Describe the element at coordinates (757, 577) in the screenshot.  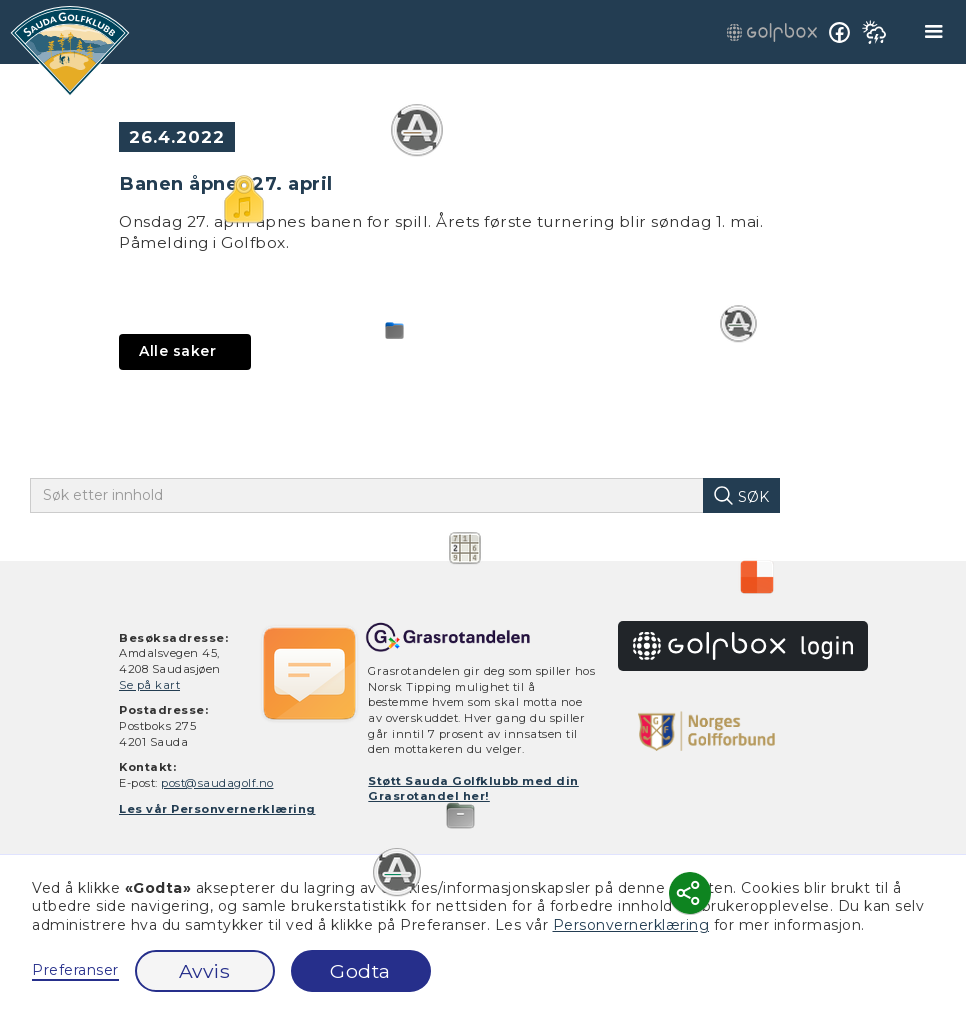
I see `switch to the top-right workspace` at that location.